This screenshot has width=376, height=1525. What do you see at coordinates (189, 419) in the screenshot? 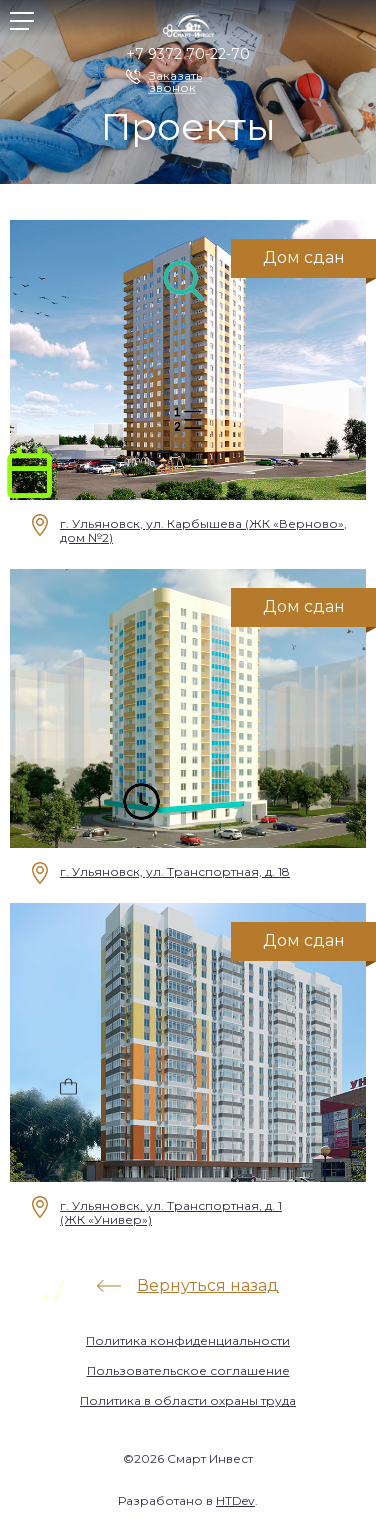
I see `create a numbered list` at bounding box center [189, 419].